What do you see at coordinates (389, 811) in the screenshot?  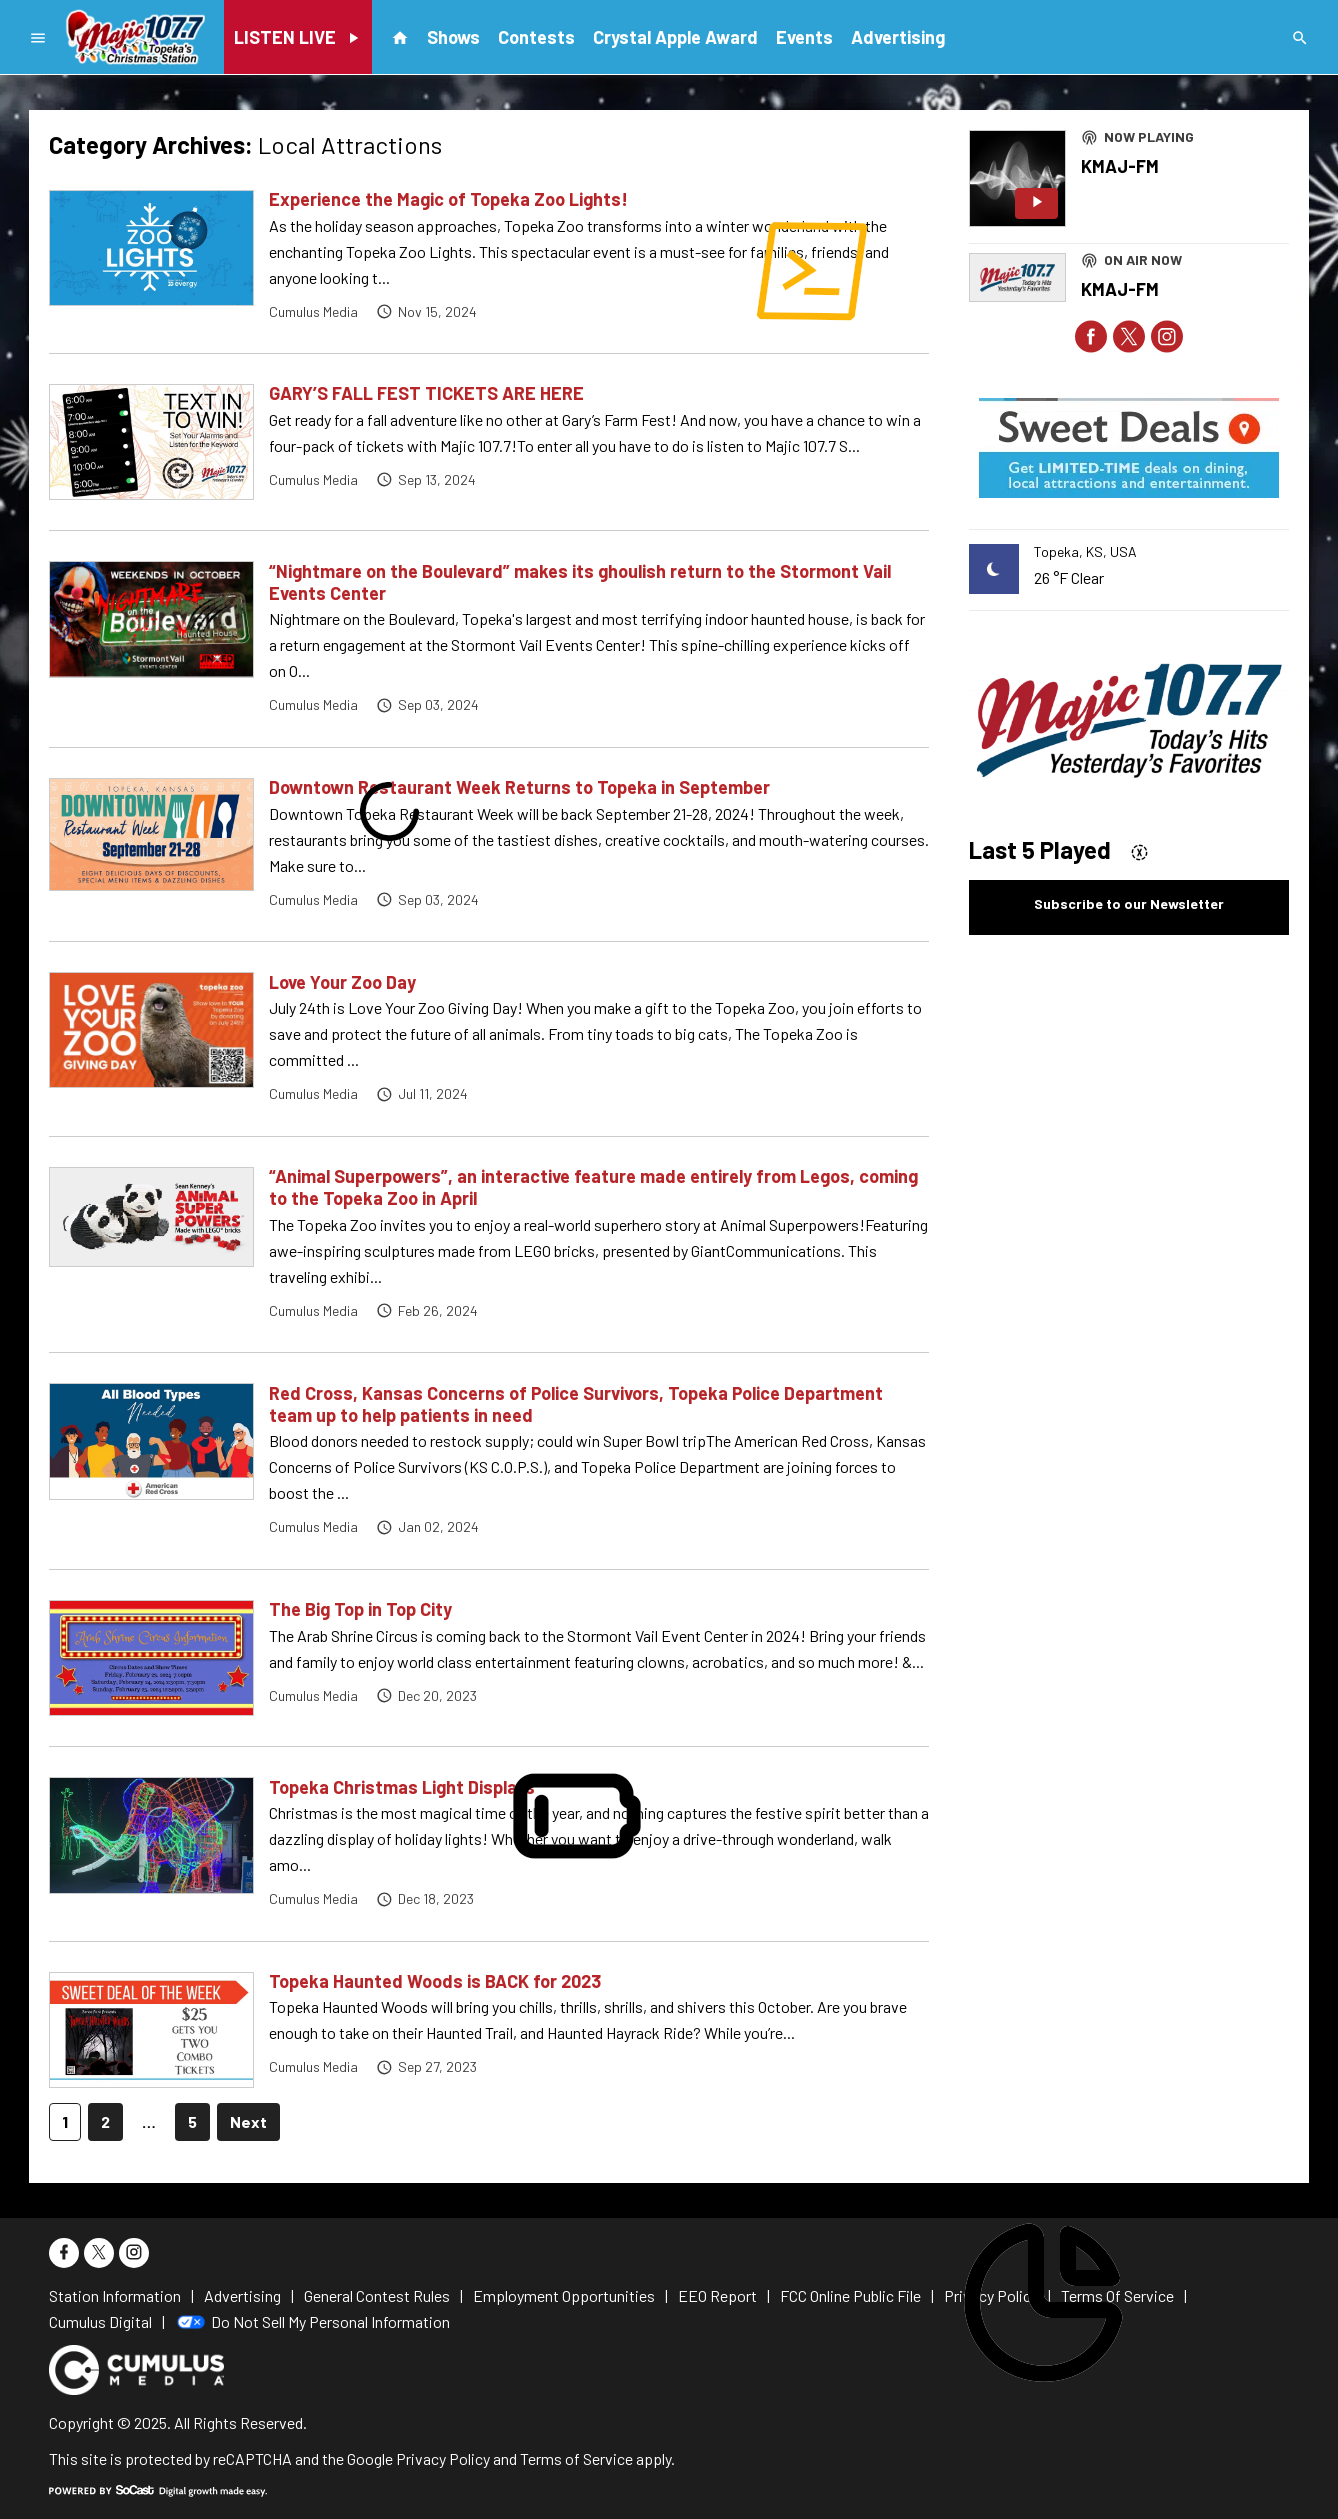 I see `loading content in progress` at bounding box center [389, 811].